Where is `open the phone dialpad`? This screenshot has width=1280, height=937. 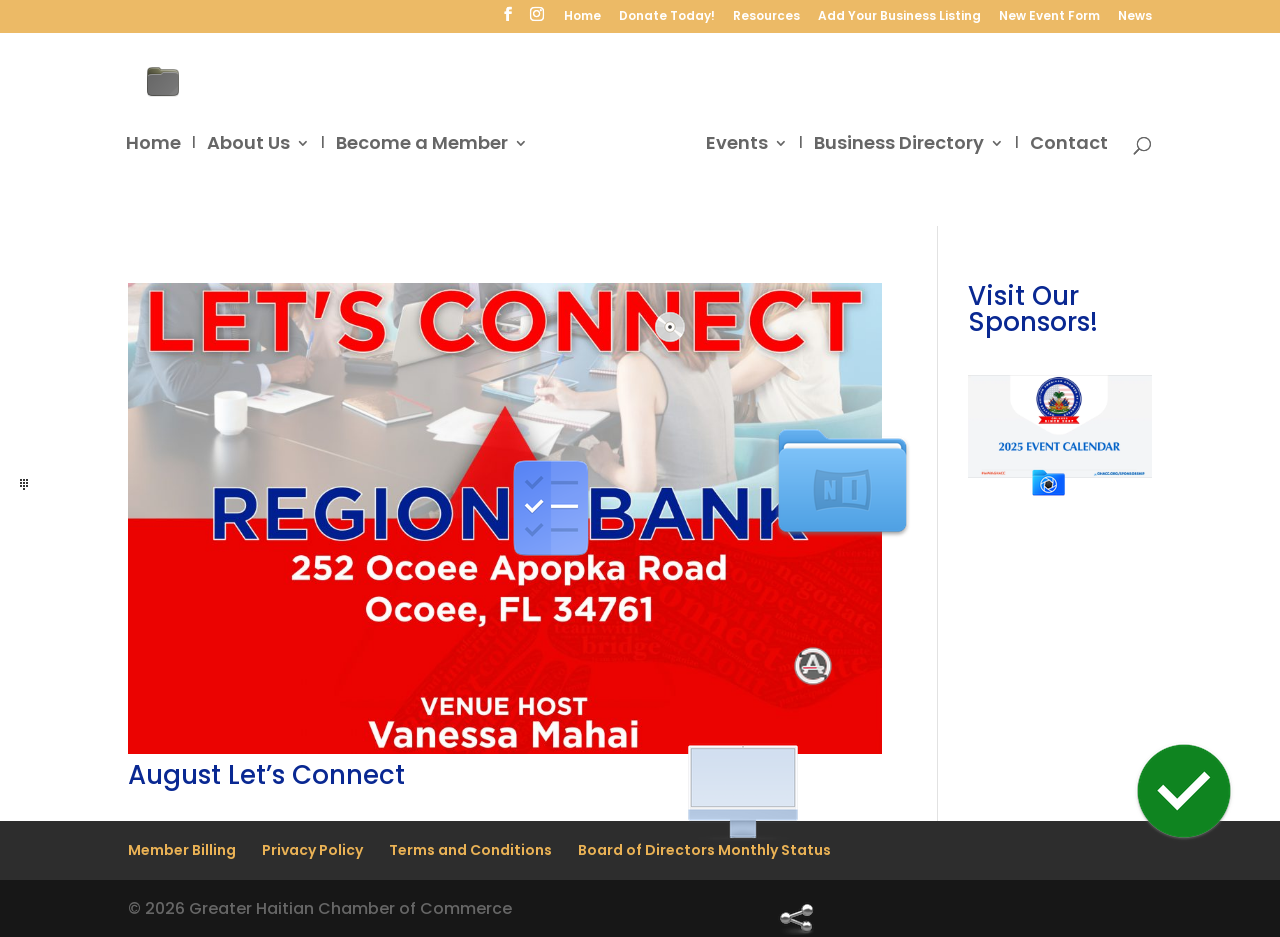
open the phone dialpad is located at coordinates (24, 485).